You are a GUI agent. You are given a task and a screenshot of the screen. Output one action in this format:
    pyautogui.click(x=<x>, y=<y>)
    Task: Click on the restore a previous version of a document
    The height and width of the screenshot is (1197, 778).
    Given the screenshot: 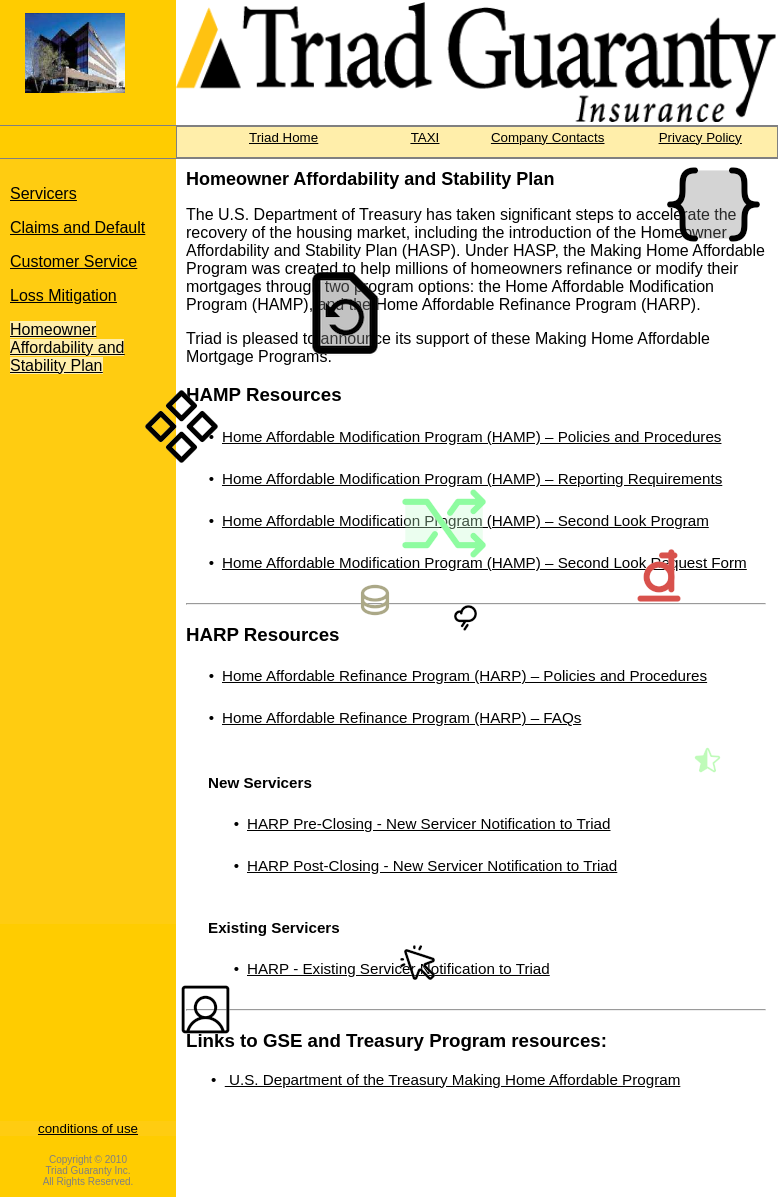 What is the action you would take?
    pyautogui.click(x=345, y=313)
    